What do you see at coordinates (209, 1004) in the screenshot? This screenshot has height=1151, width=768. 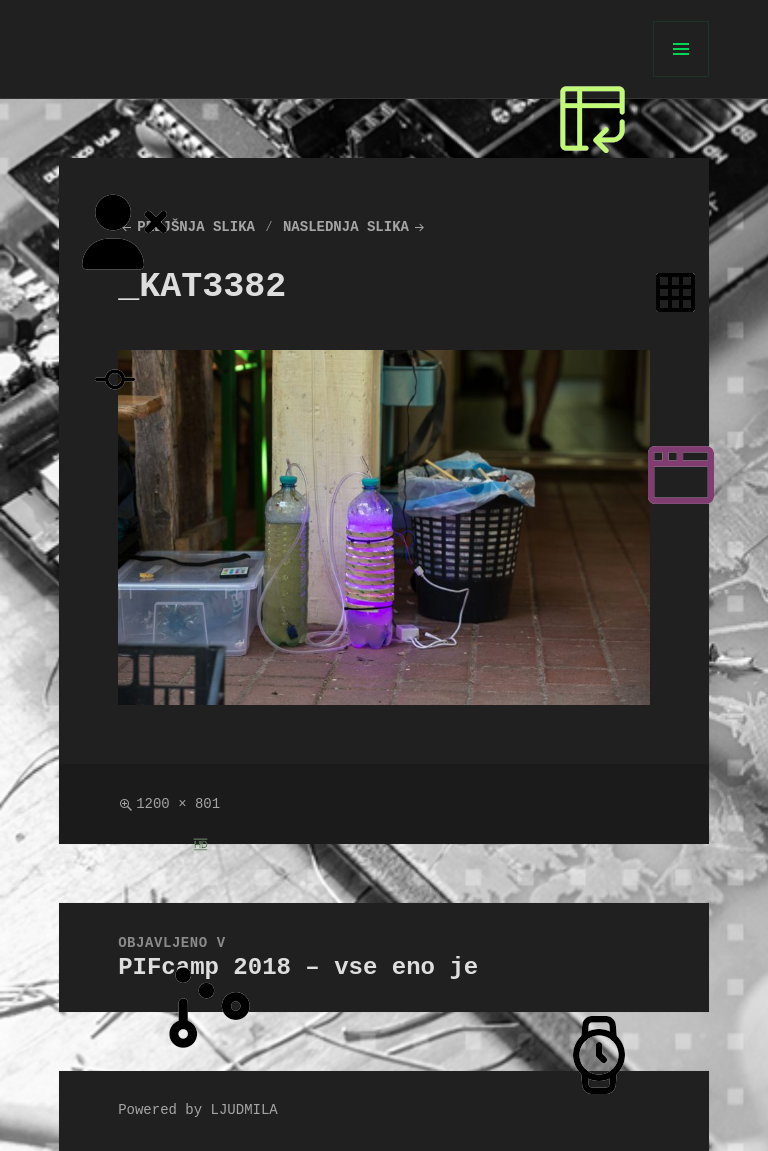 I see `view pull requests in merge queue` at bounding box center [209, 1004].